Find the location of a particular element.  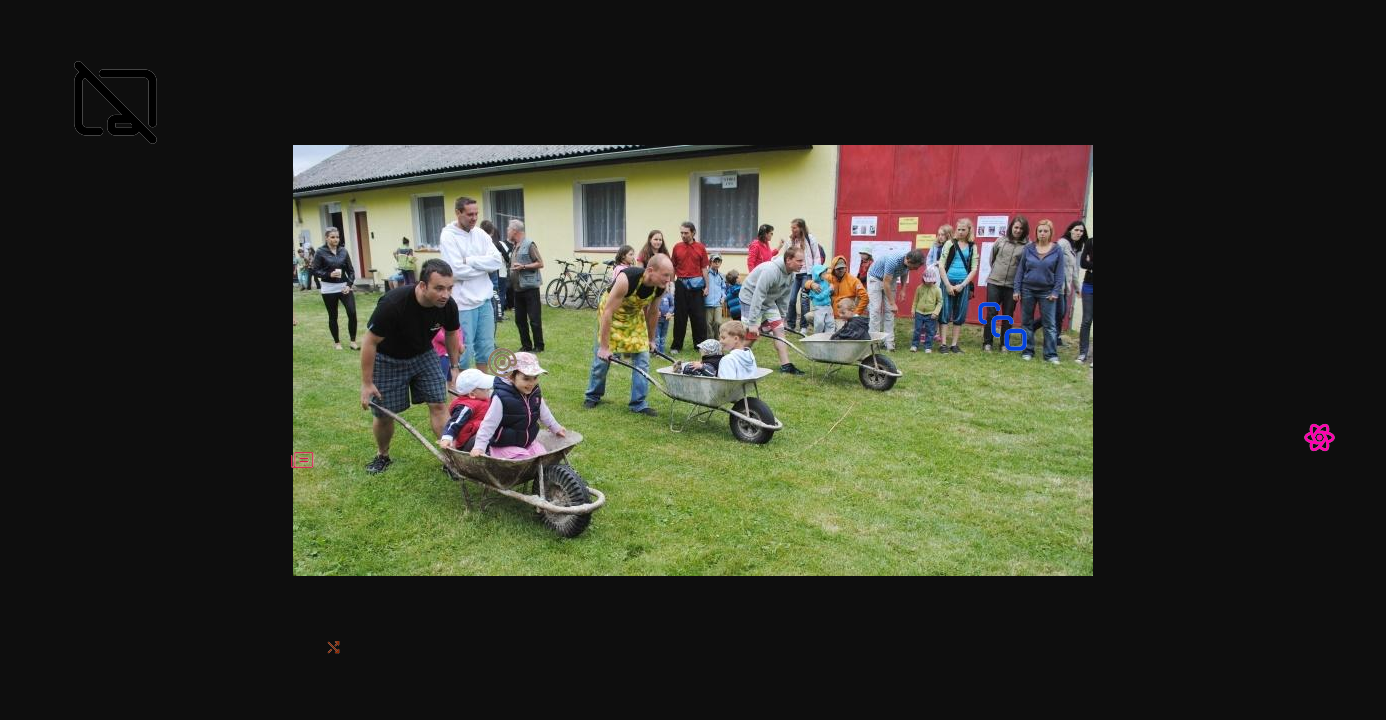

presentation mode disabled is located at coordinates (115, 102).